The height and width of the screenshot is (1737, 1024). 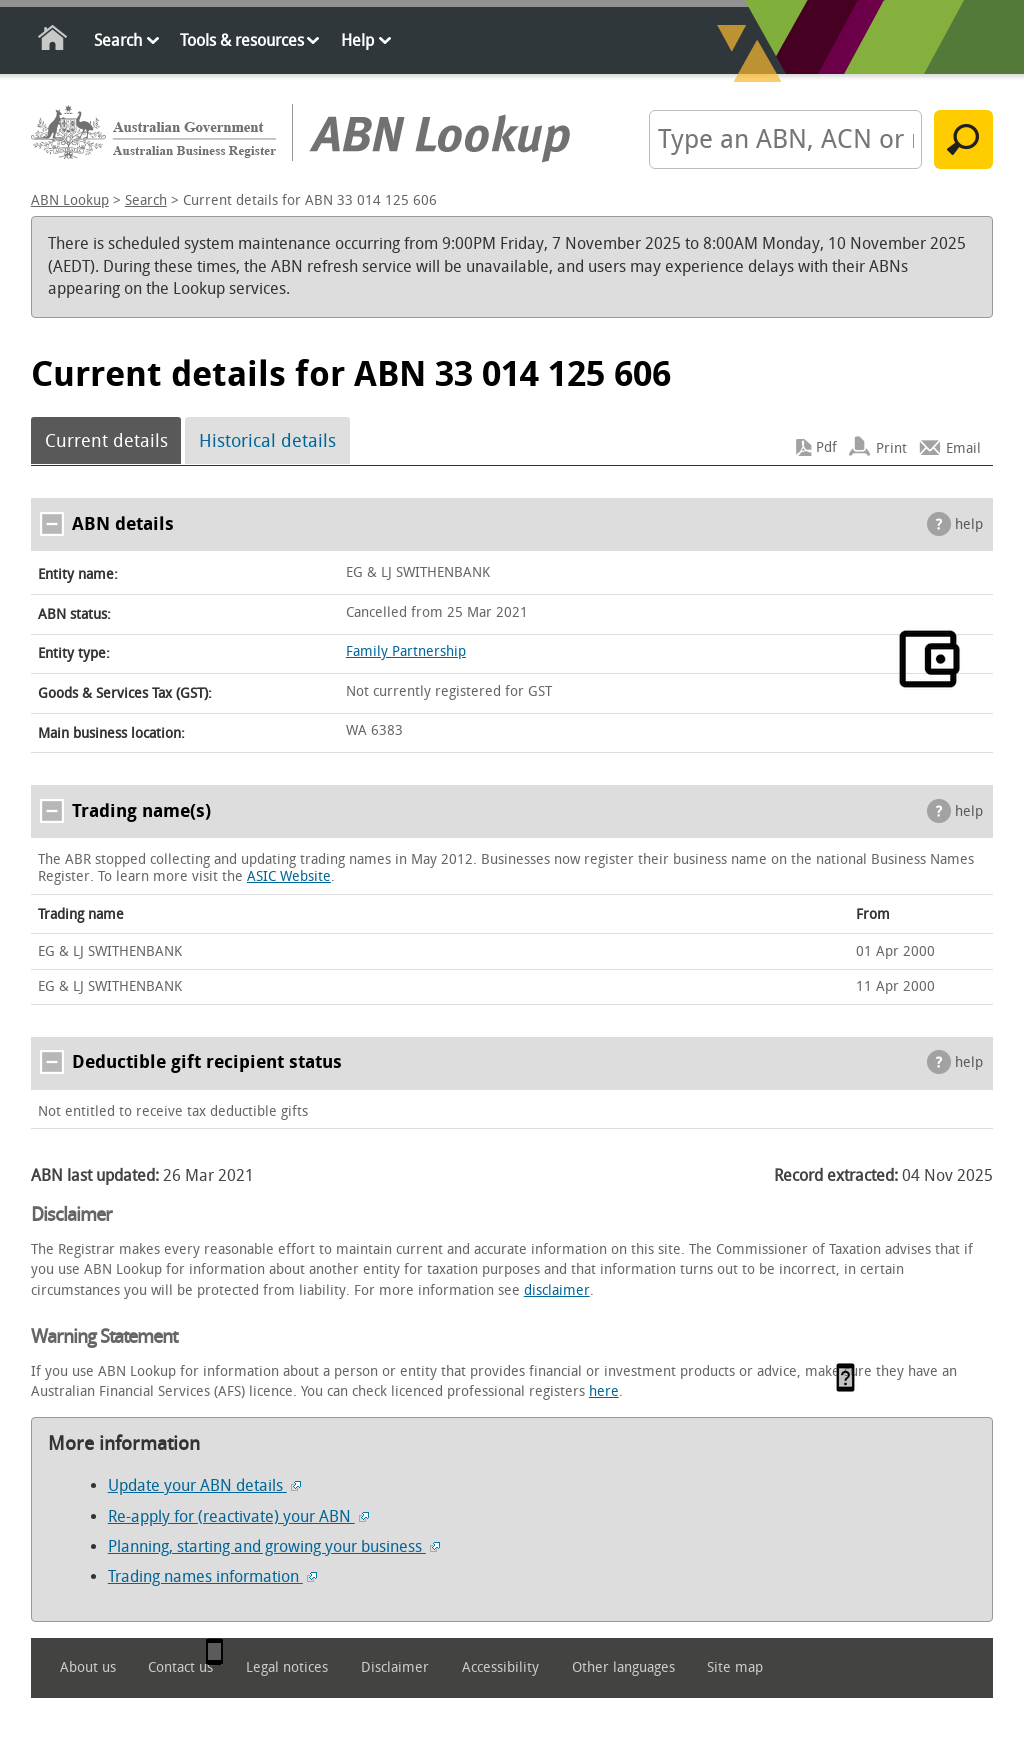 I want to click on access your wallet or payment methods, so click(x=928, y=659).